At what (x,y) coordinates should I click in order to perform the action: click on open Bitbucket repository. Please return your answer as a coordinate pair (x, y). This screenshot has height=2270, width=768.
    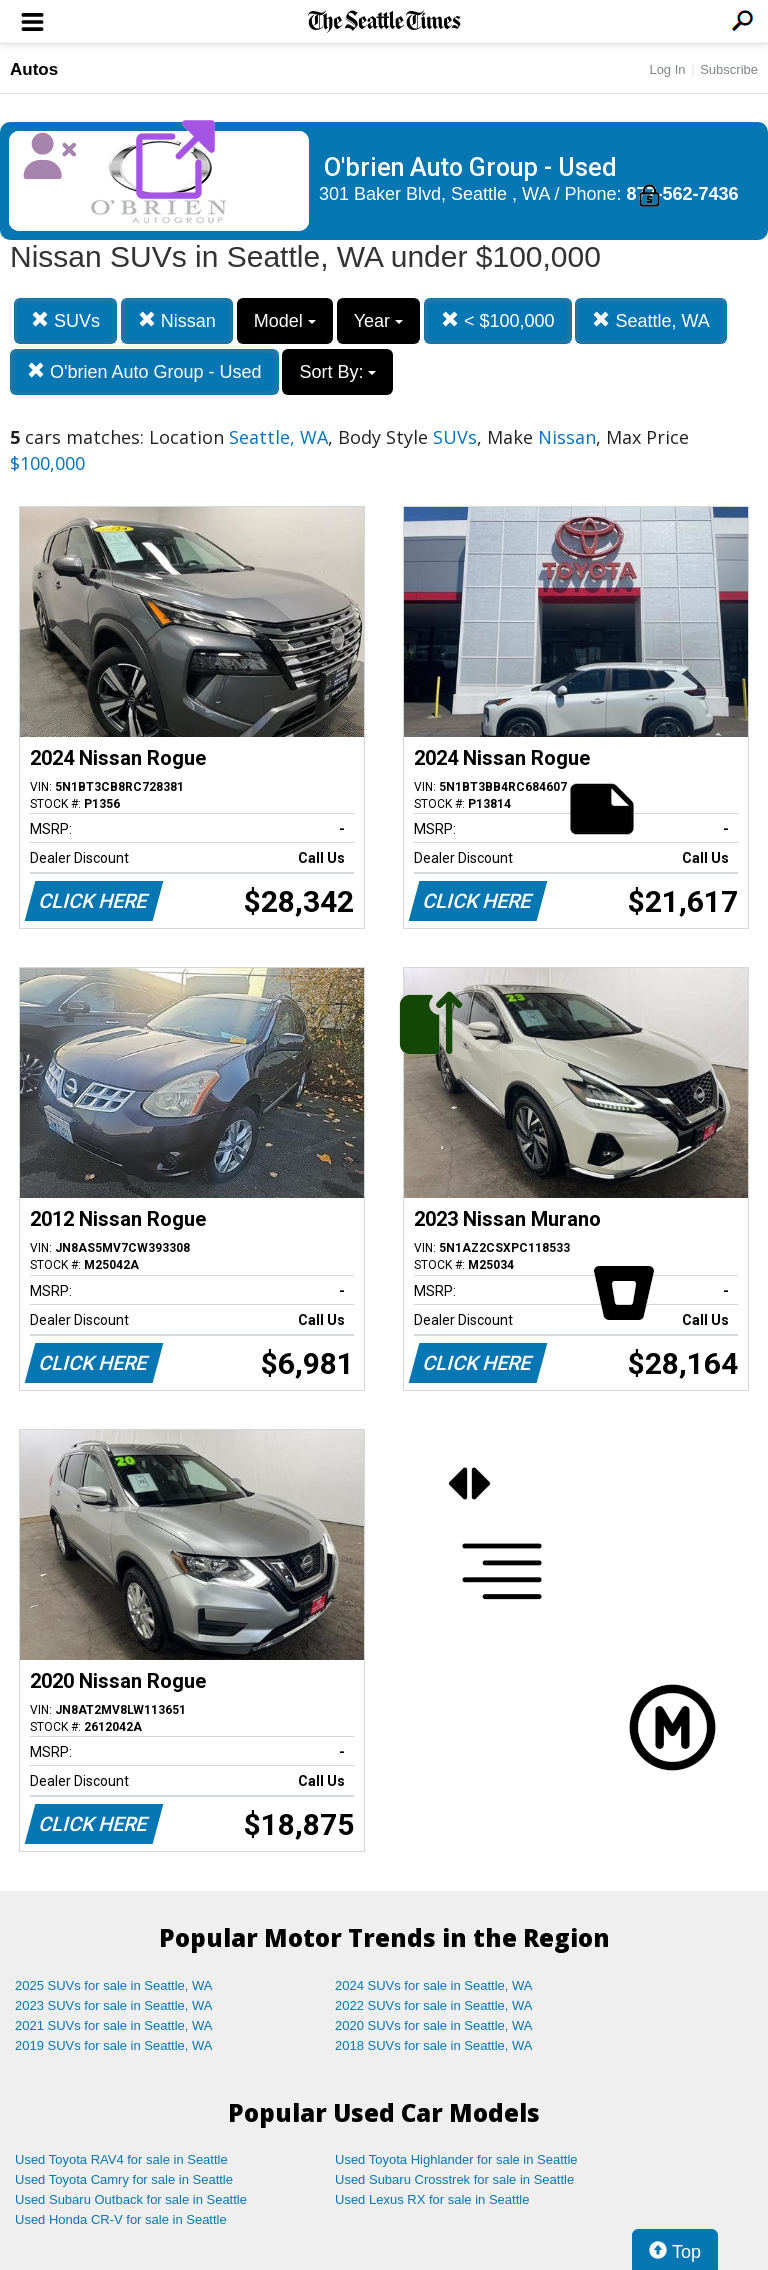
    Looking at the image, I should click on (624, 1293).